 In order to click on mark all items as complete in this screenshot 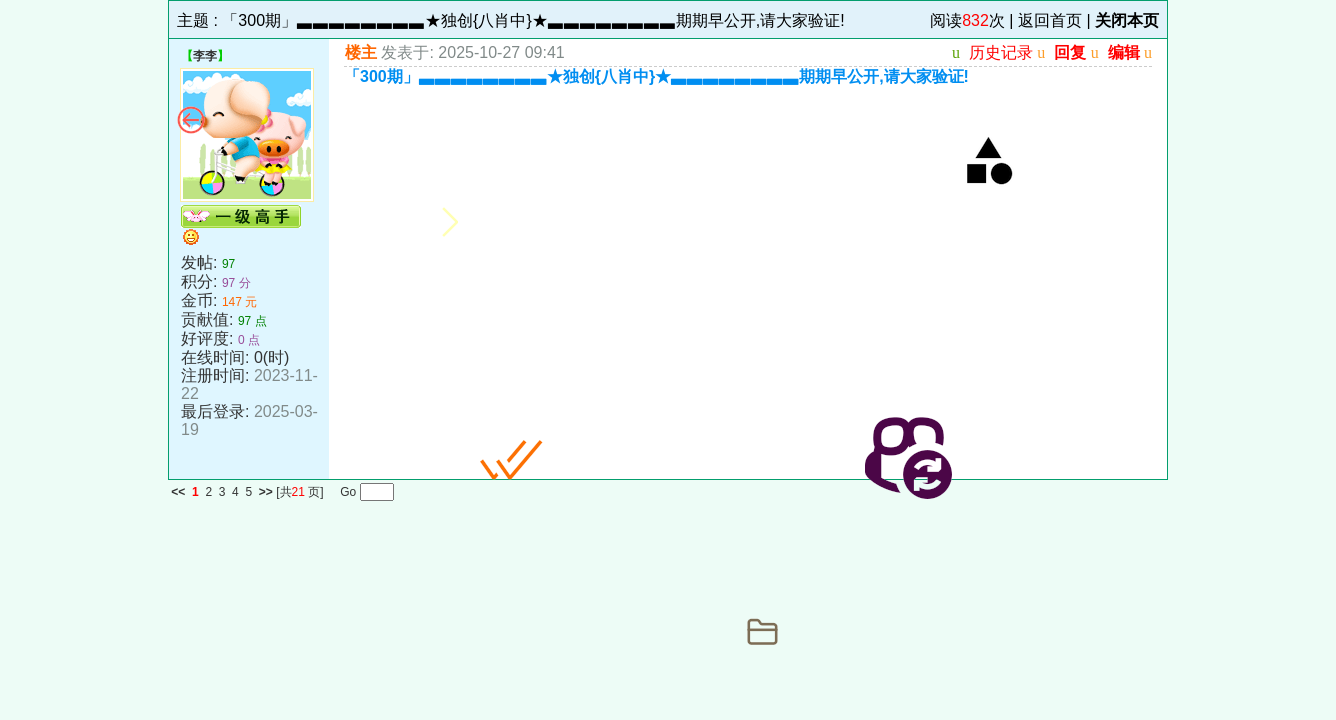, I will do `click(512, 460)`.